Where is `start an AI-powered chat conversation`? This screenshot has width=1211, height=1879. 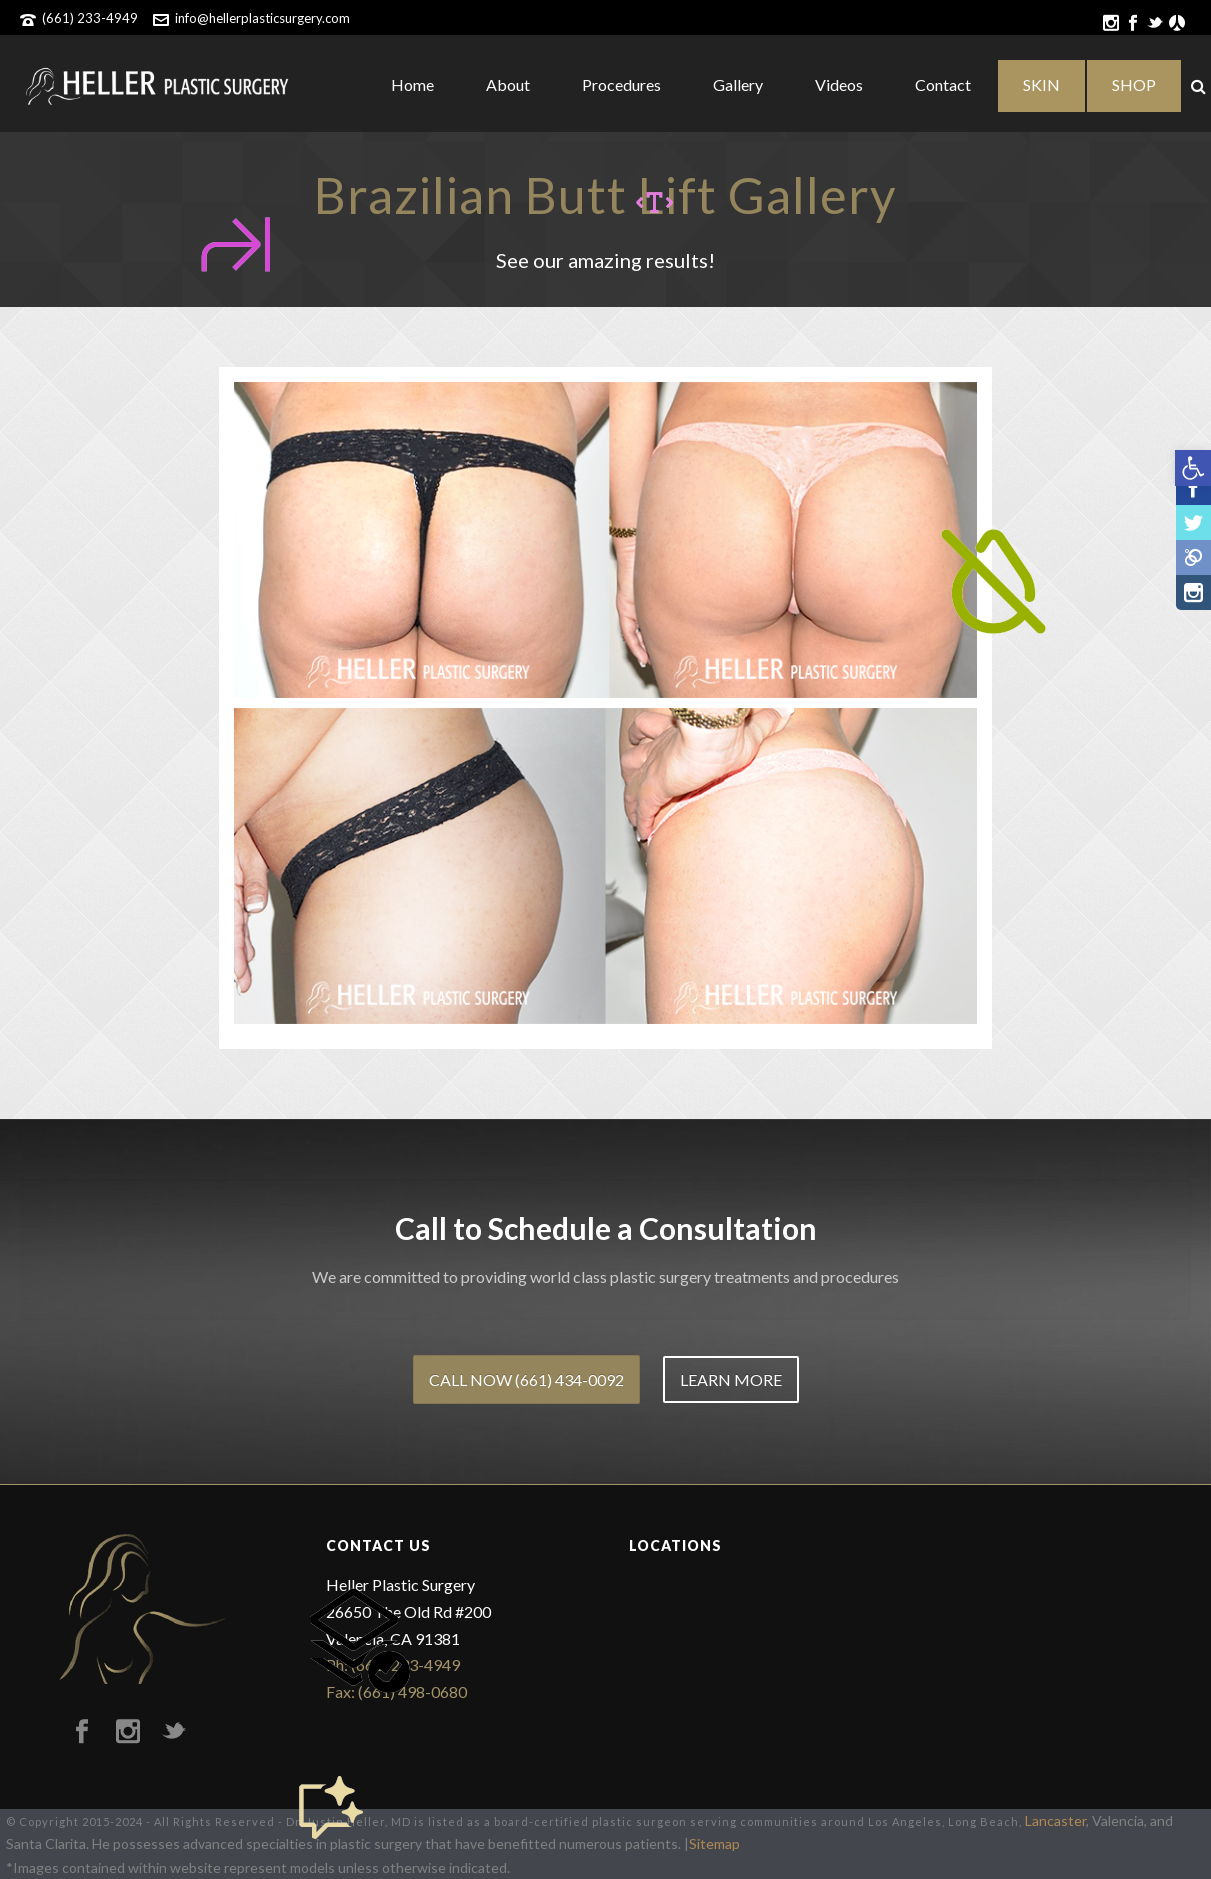
start an AI-powered chat conversation is located at coordinates (329, 1810).